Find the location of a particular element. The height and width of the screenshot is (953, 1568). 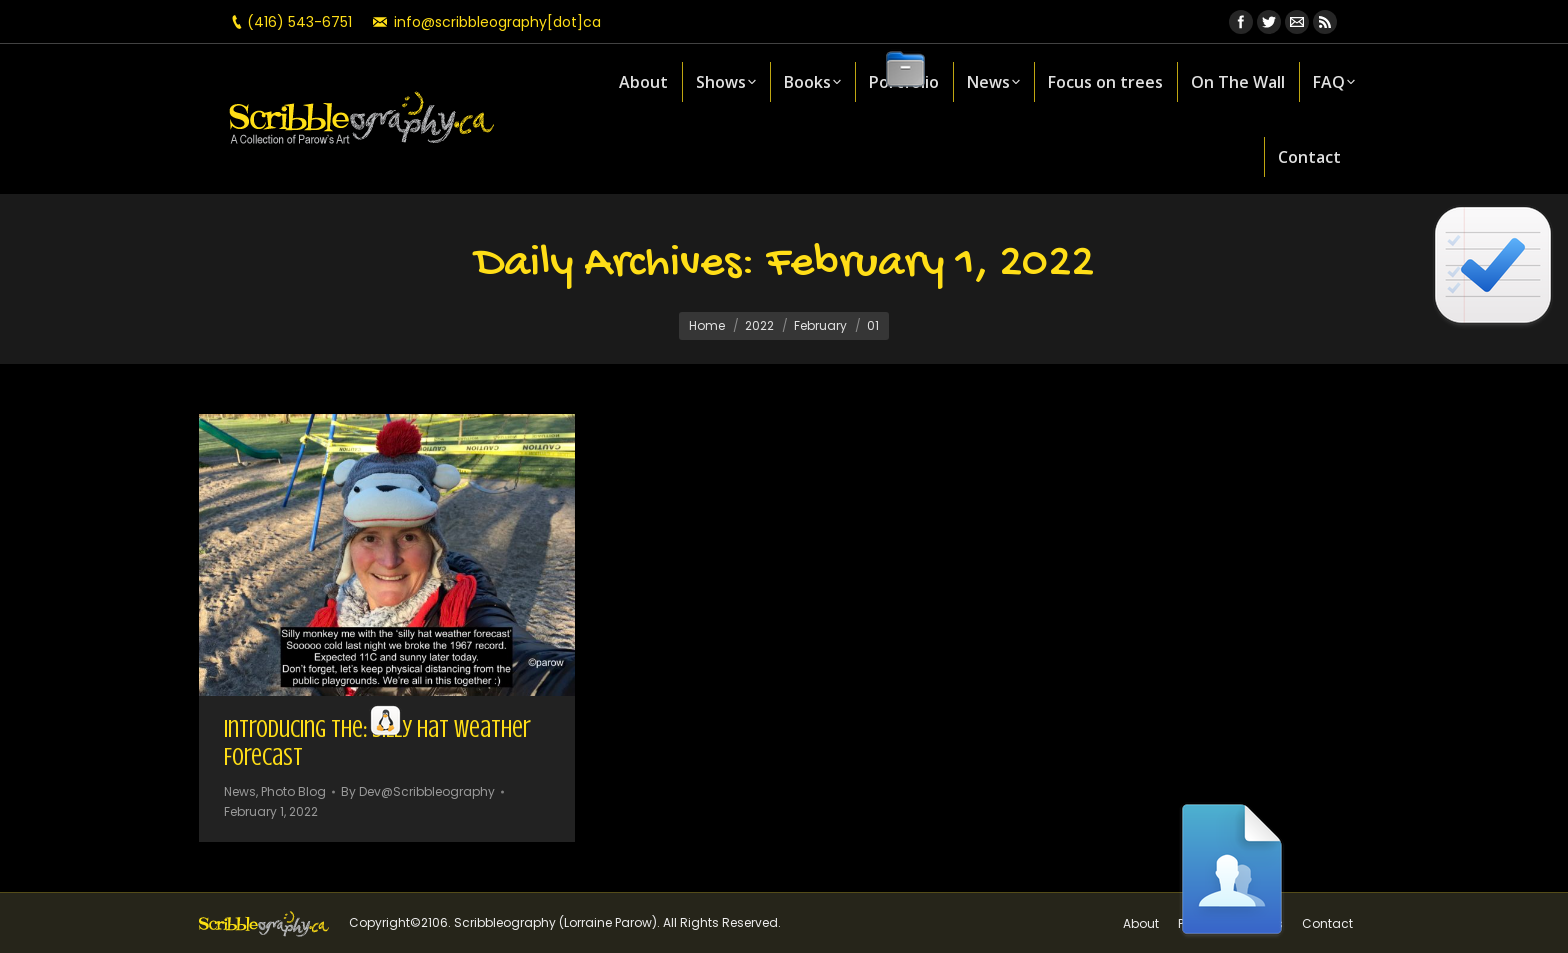

open linux system preferences is located at coordinates (385, 720).